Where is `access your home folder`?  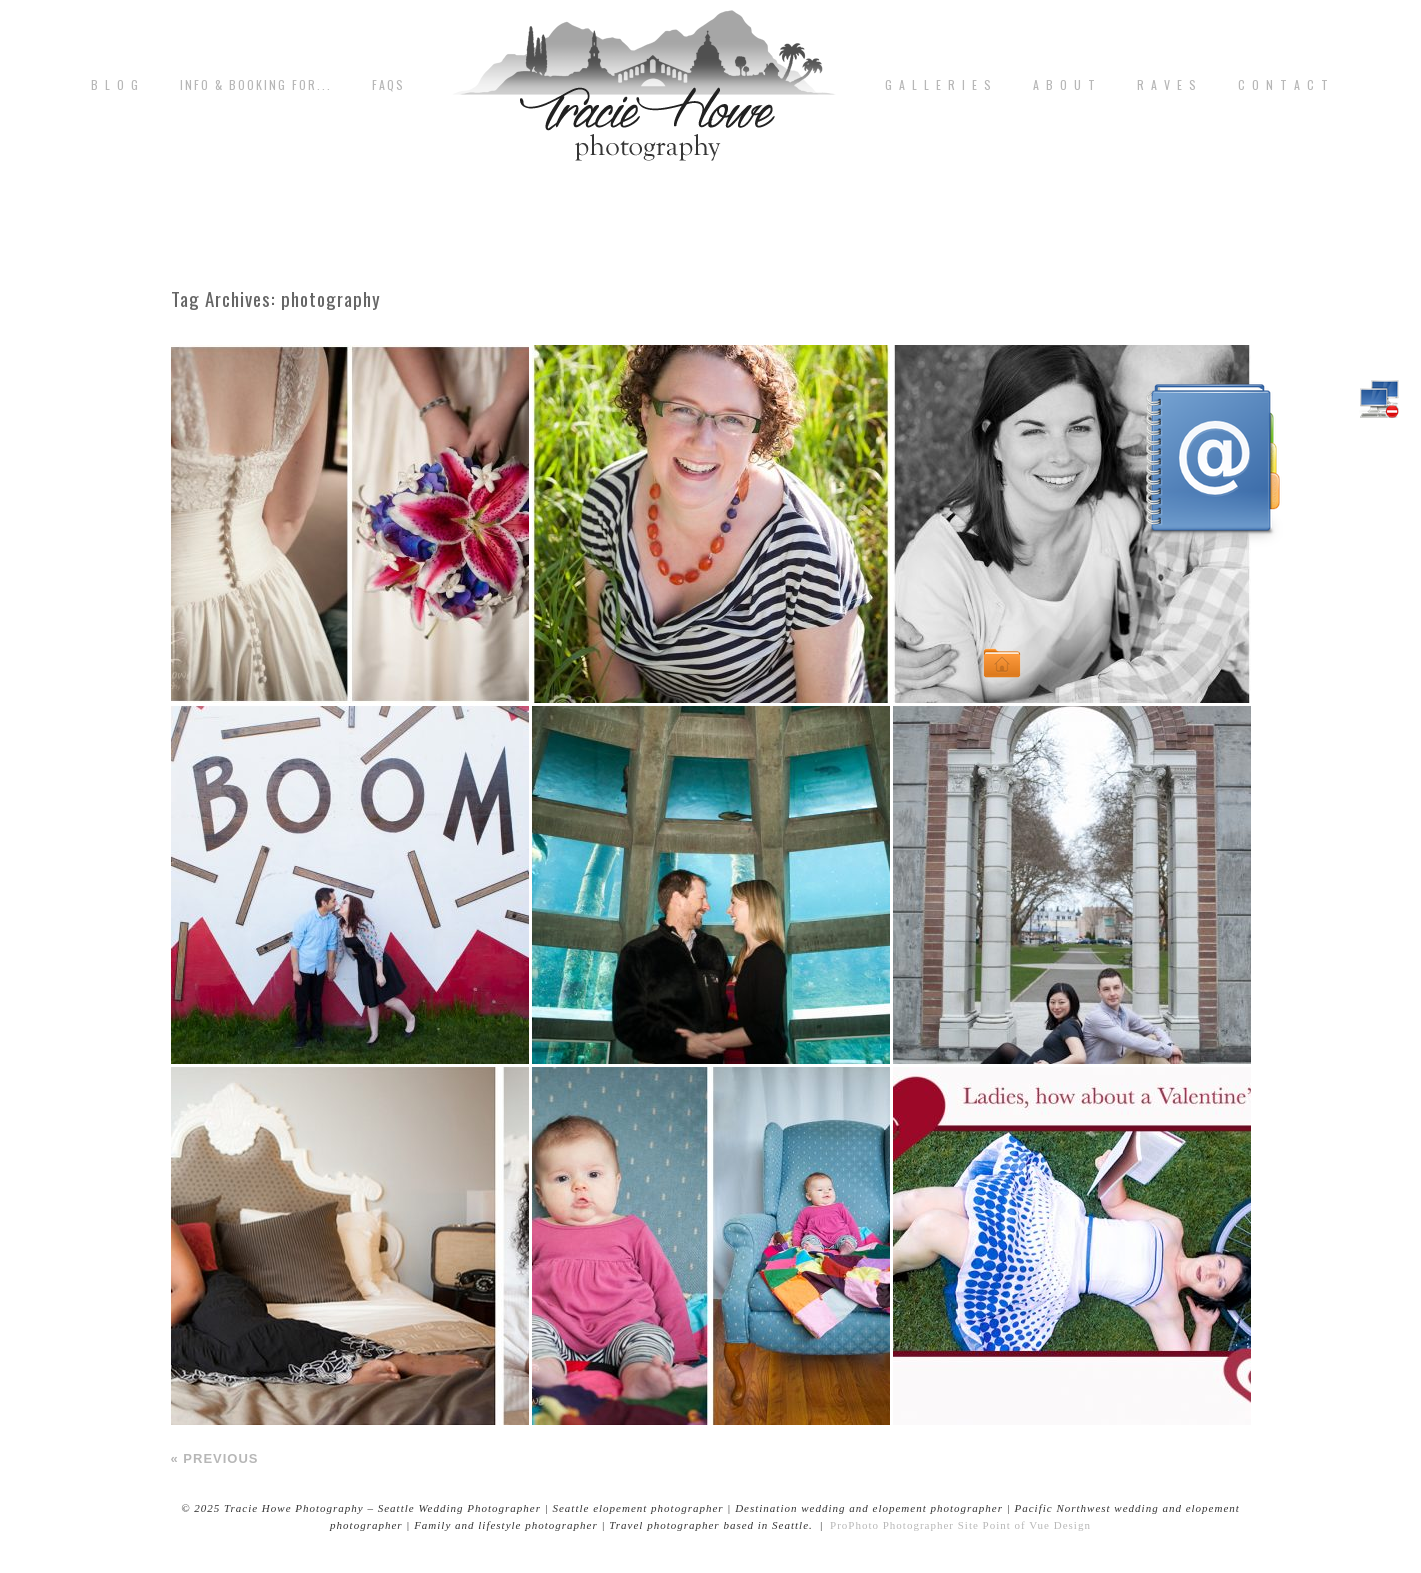 access your home folder is located at coordinates (1002, 663).